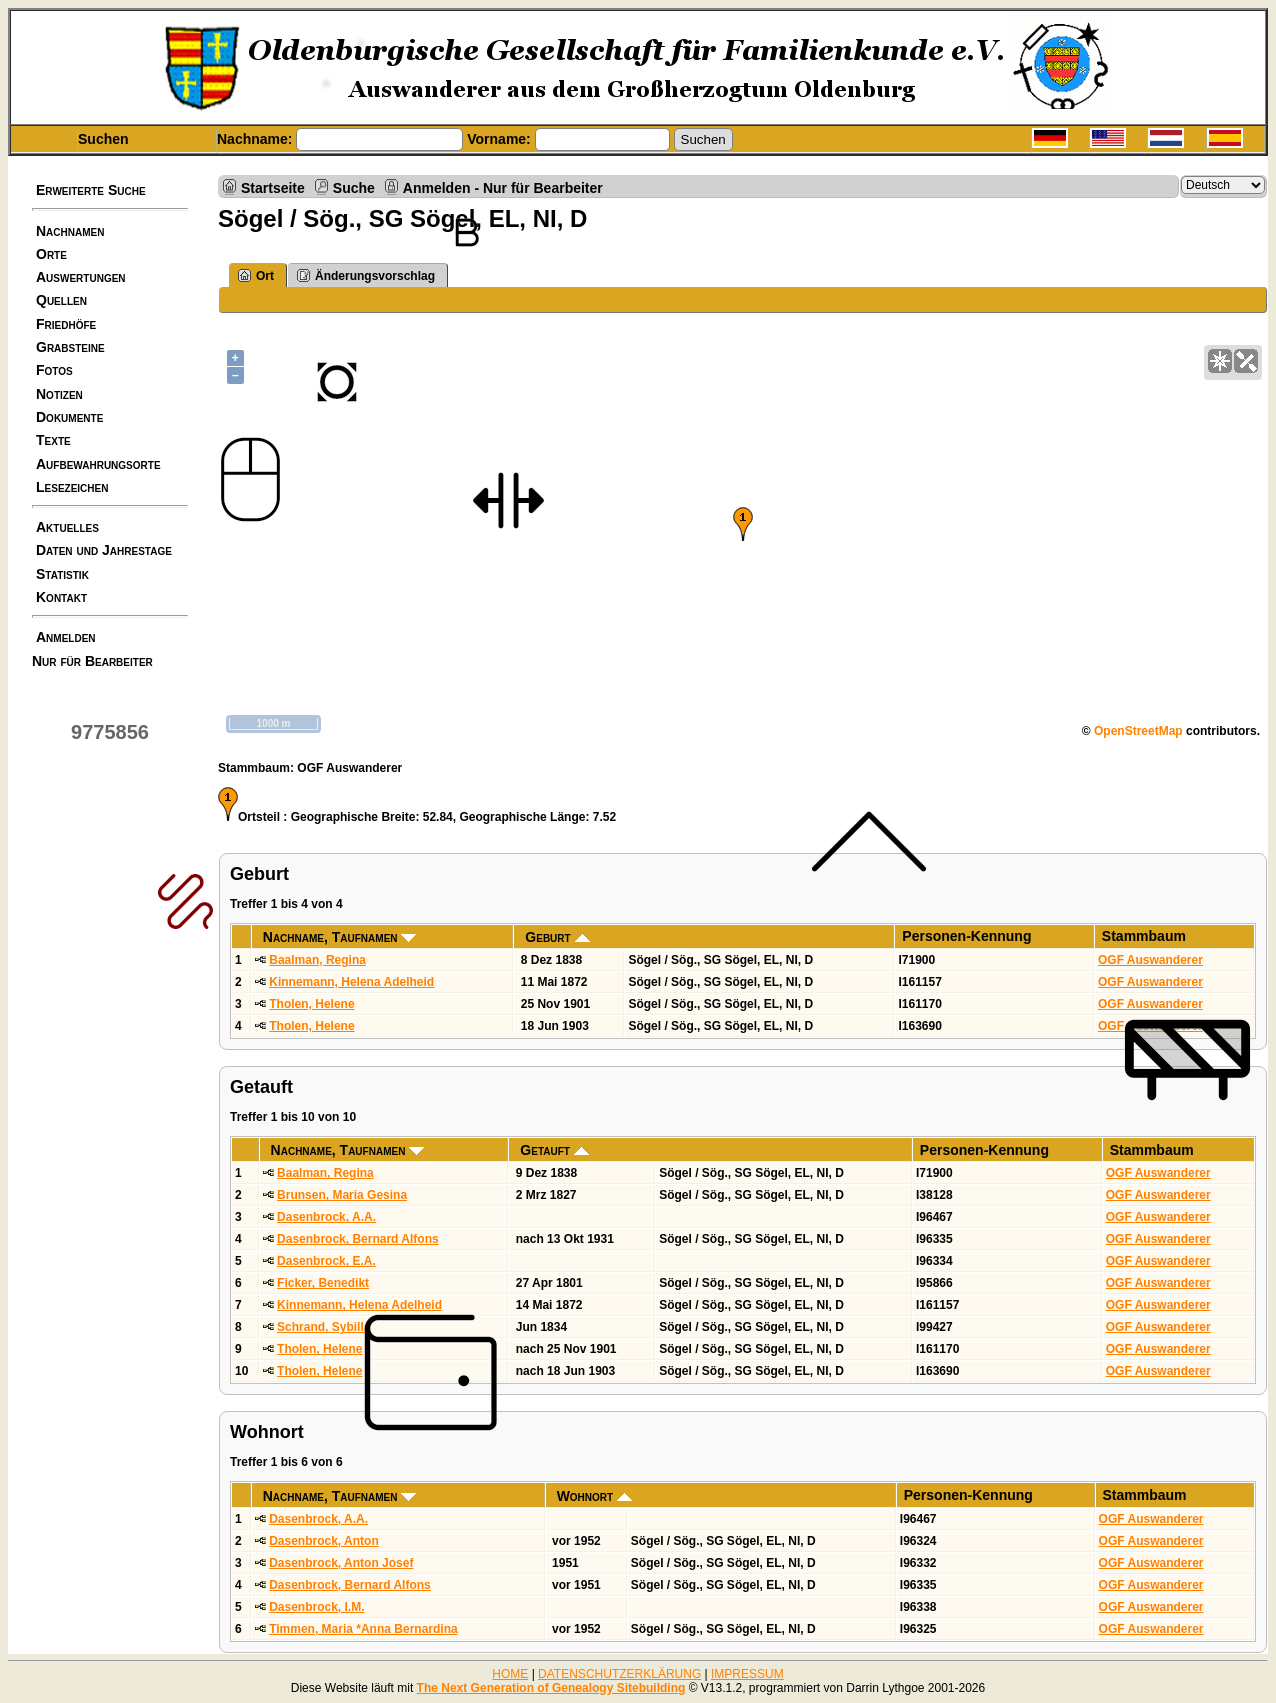  What do you see at coordinates (428, 1378) in the screenshot?
I see `access your wallet or payment methods` at bounding box center [428, 1378].